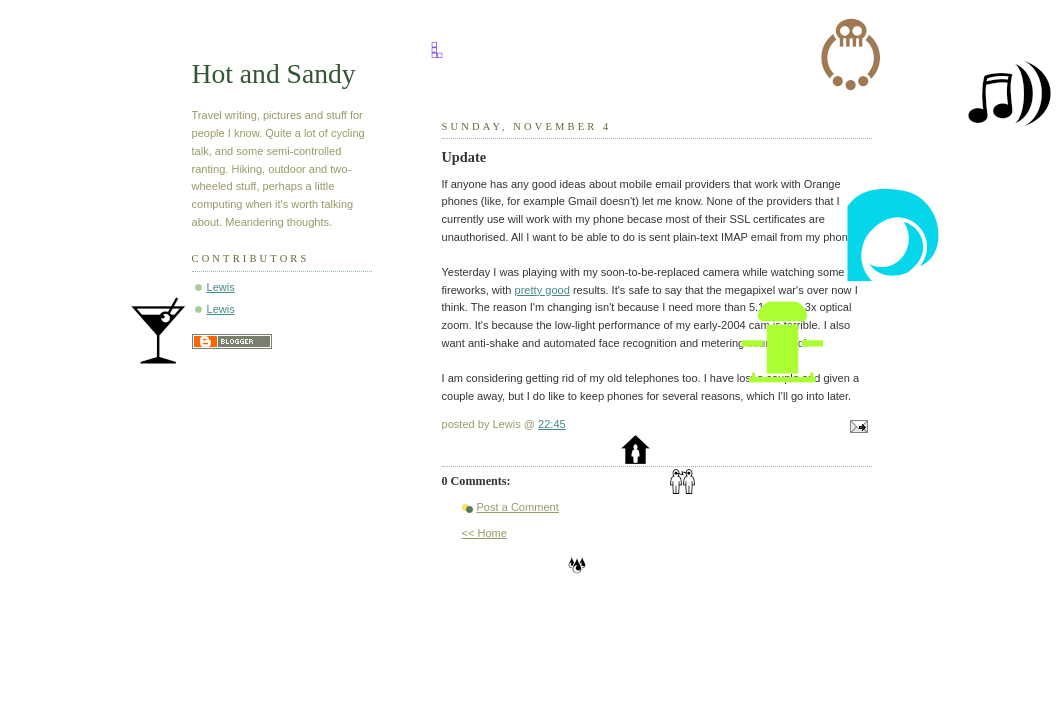 This screenshot has height=720, width=1063. I want to click on access bar or cocktail menu, so click(158, 330).